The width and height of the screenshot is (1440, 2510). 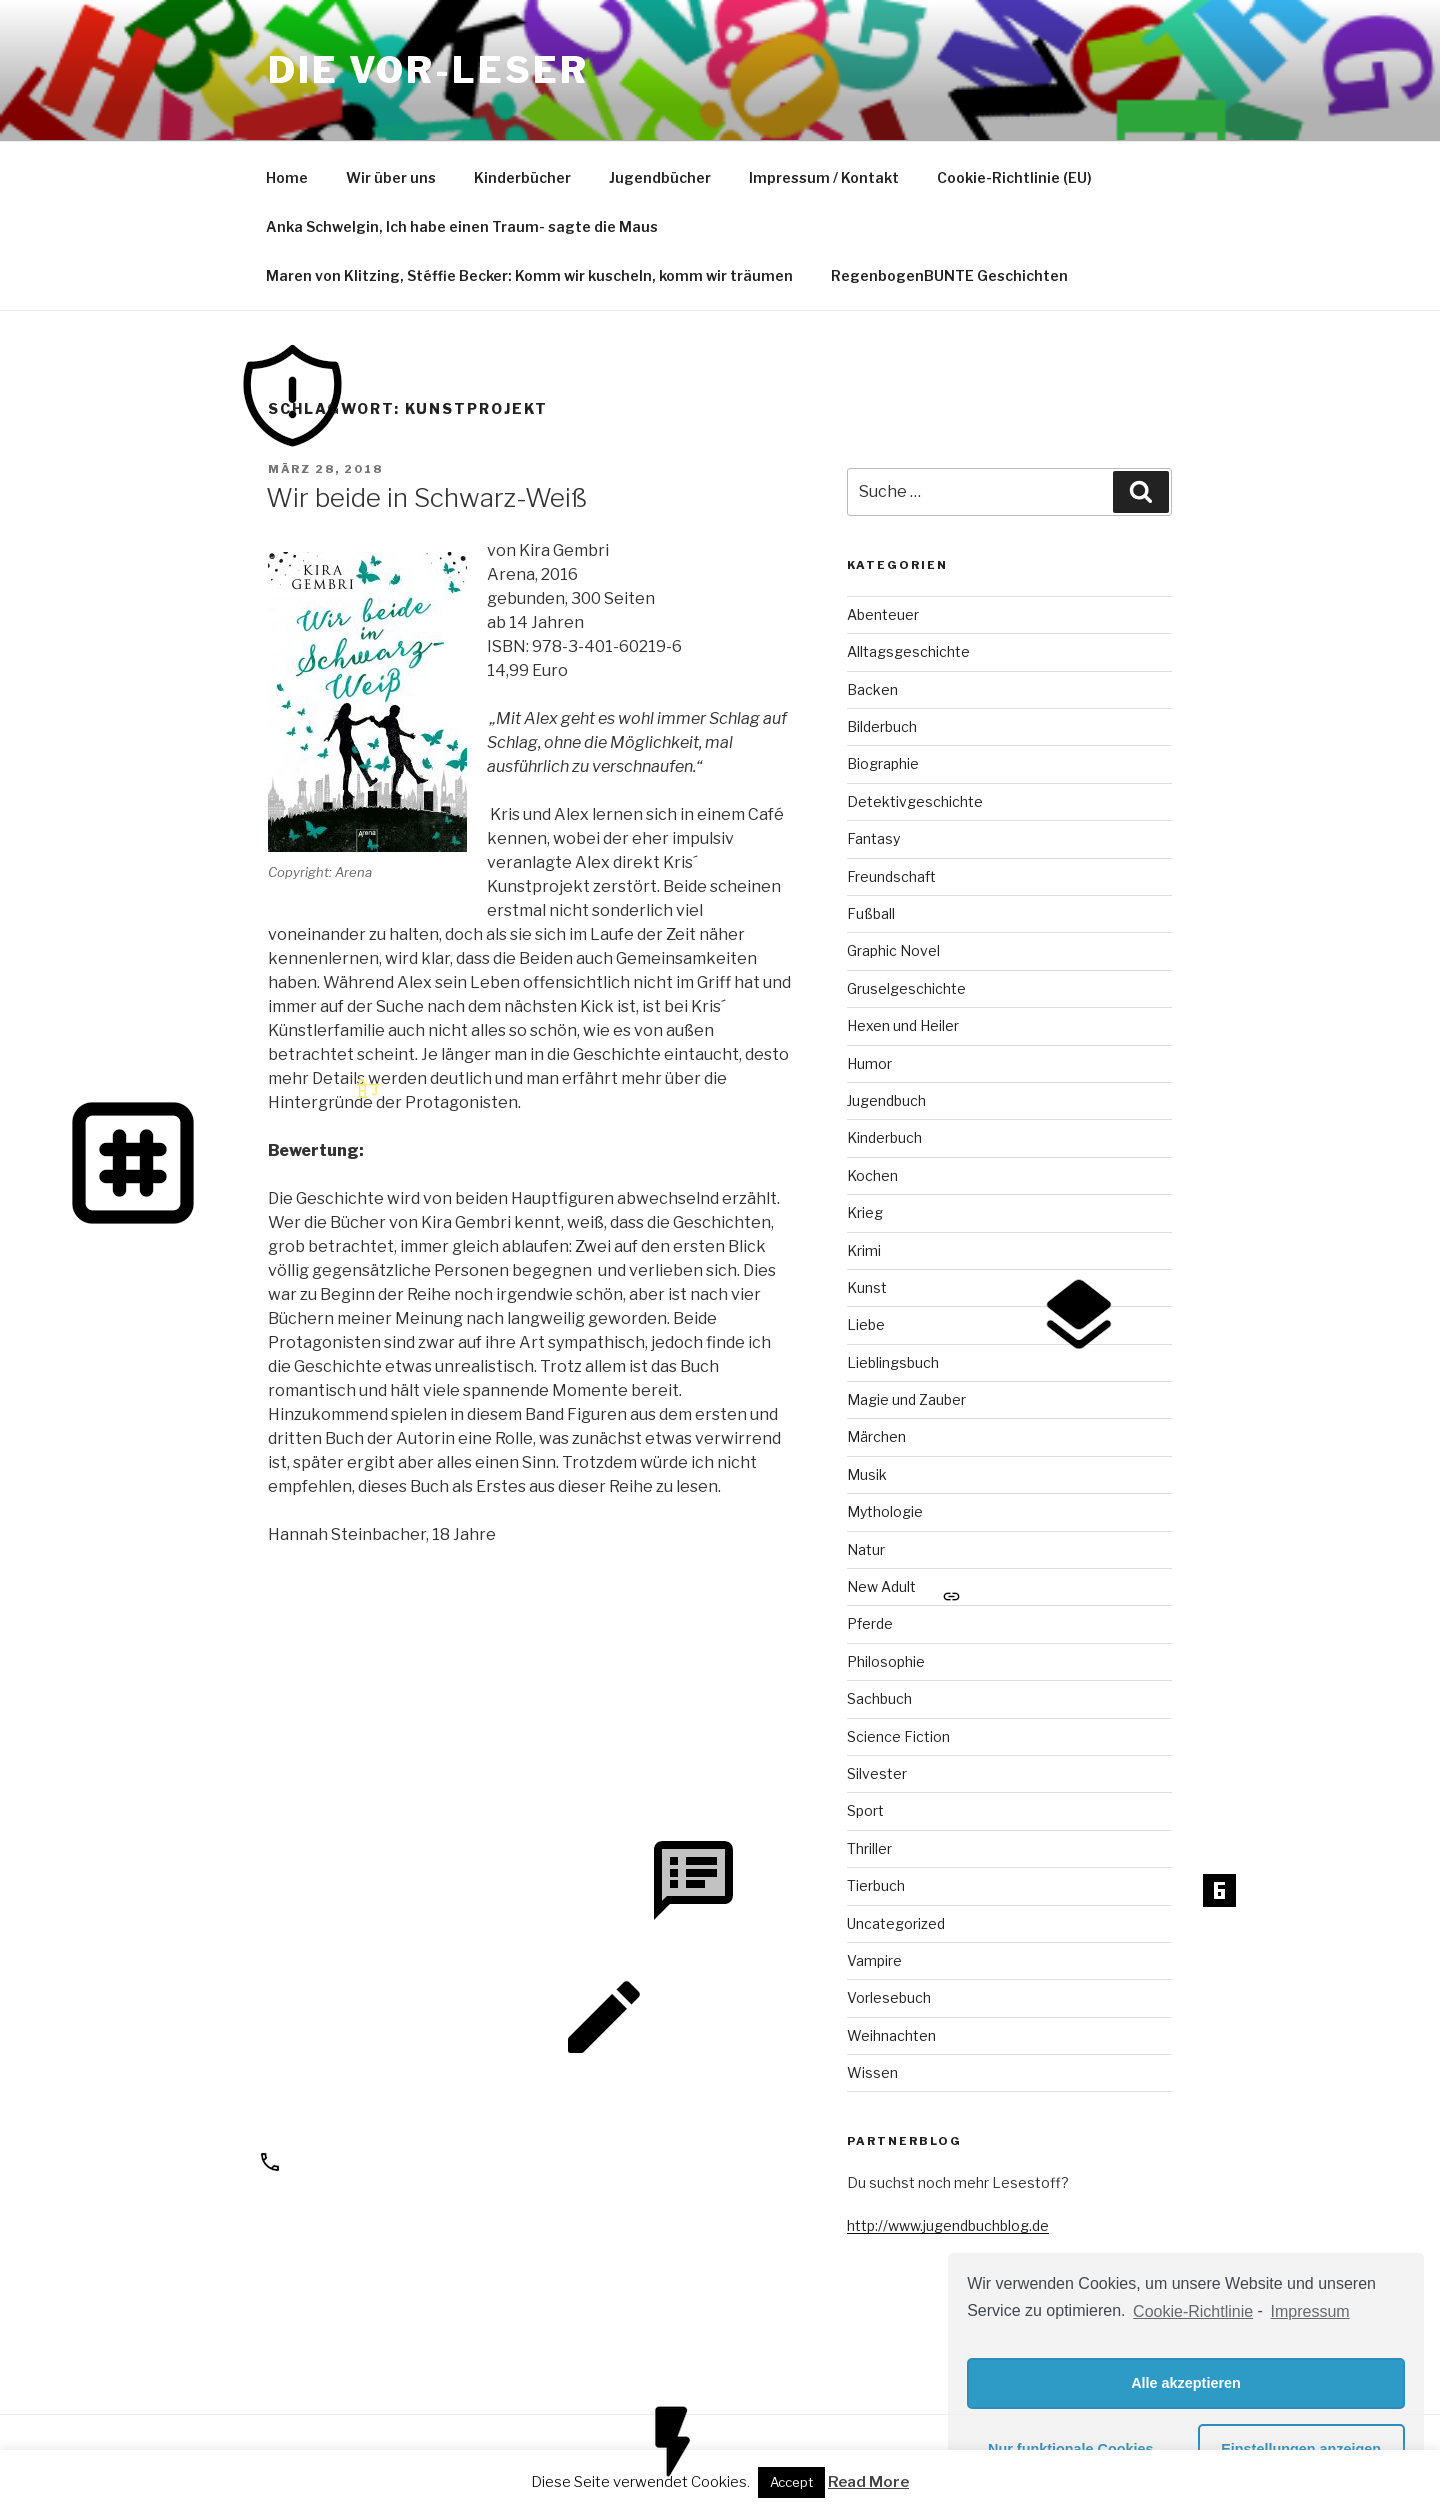 What do you see at coordinates (951, 1596) in the screenshot?
I see `insert a hyperlink` at bounding box center [951, 1596].